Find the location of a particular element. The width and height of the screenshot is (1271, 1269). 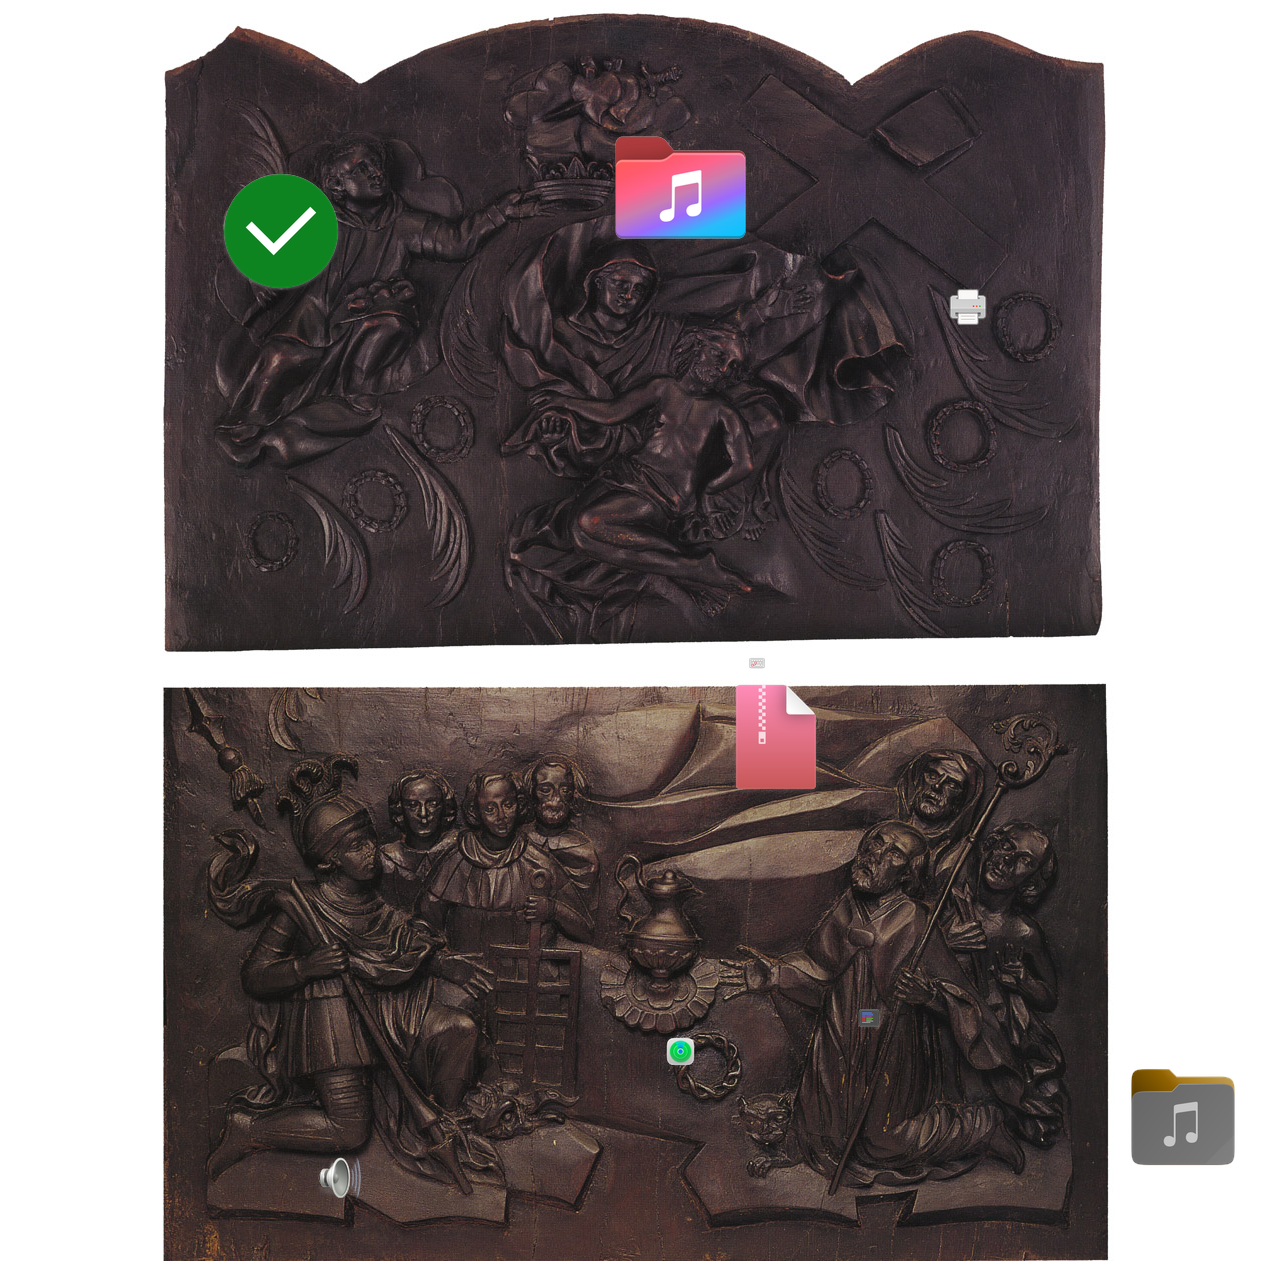

dropbox file is synced and up to date is located at coordinates (281, 231).